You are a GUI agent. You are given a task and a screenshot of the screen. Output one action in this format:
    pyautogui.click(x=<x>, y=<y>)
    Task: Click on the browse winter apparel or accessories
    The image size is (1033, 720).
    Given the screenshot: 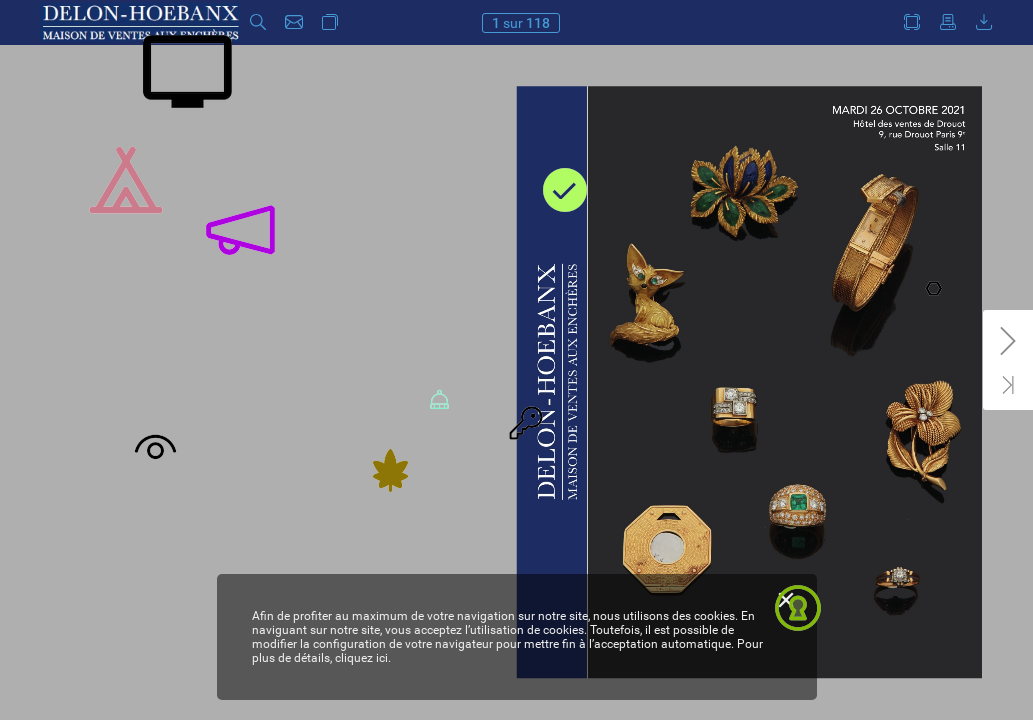 What is the action you would take?
    pyautogui.click(x=439, y=400)
    